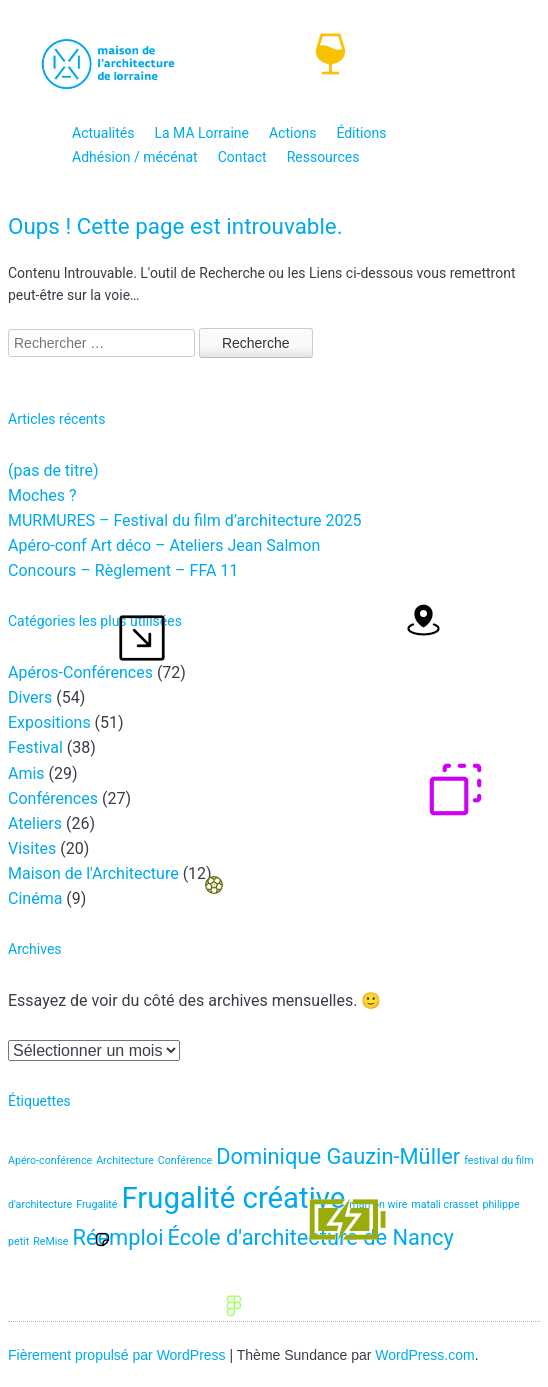 The height and width of the screenshot is (1387, 548). What do you see at coordinates (102, 1239) in the screenshot?
I see `add a sticker to your message` at bounding box center [102, 1239].